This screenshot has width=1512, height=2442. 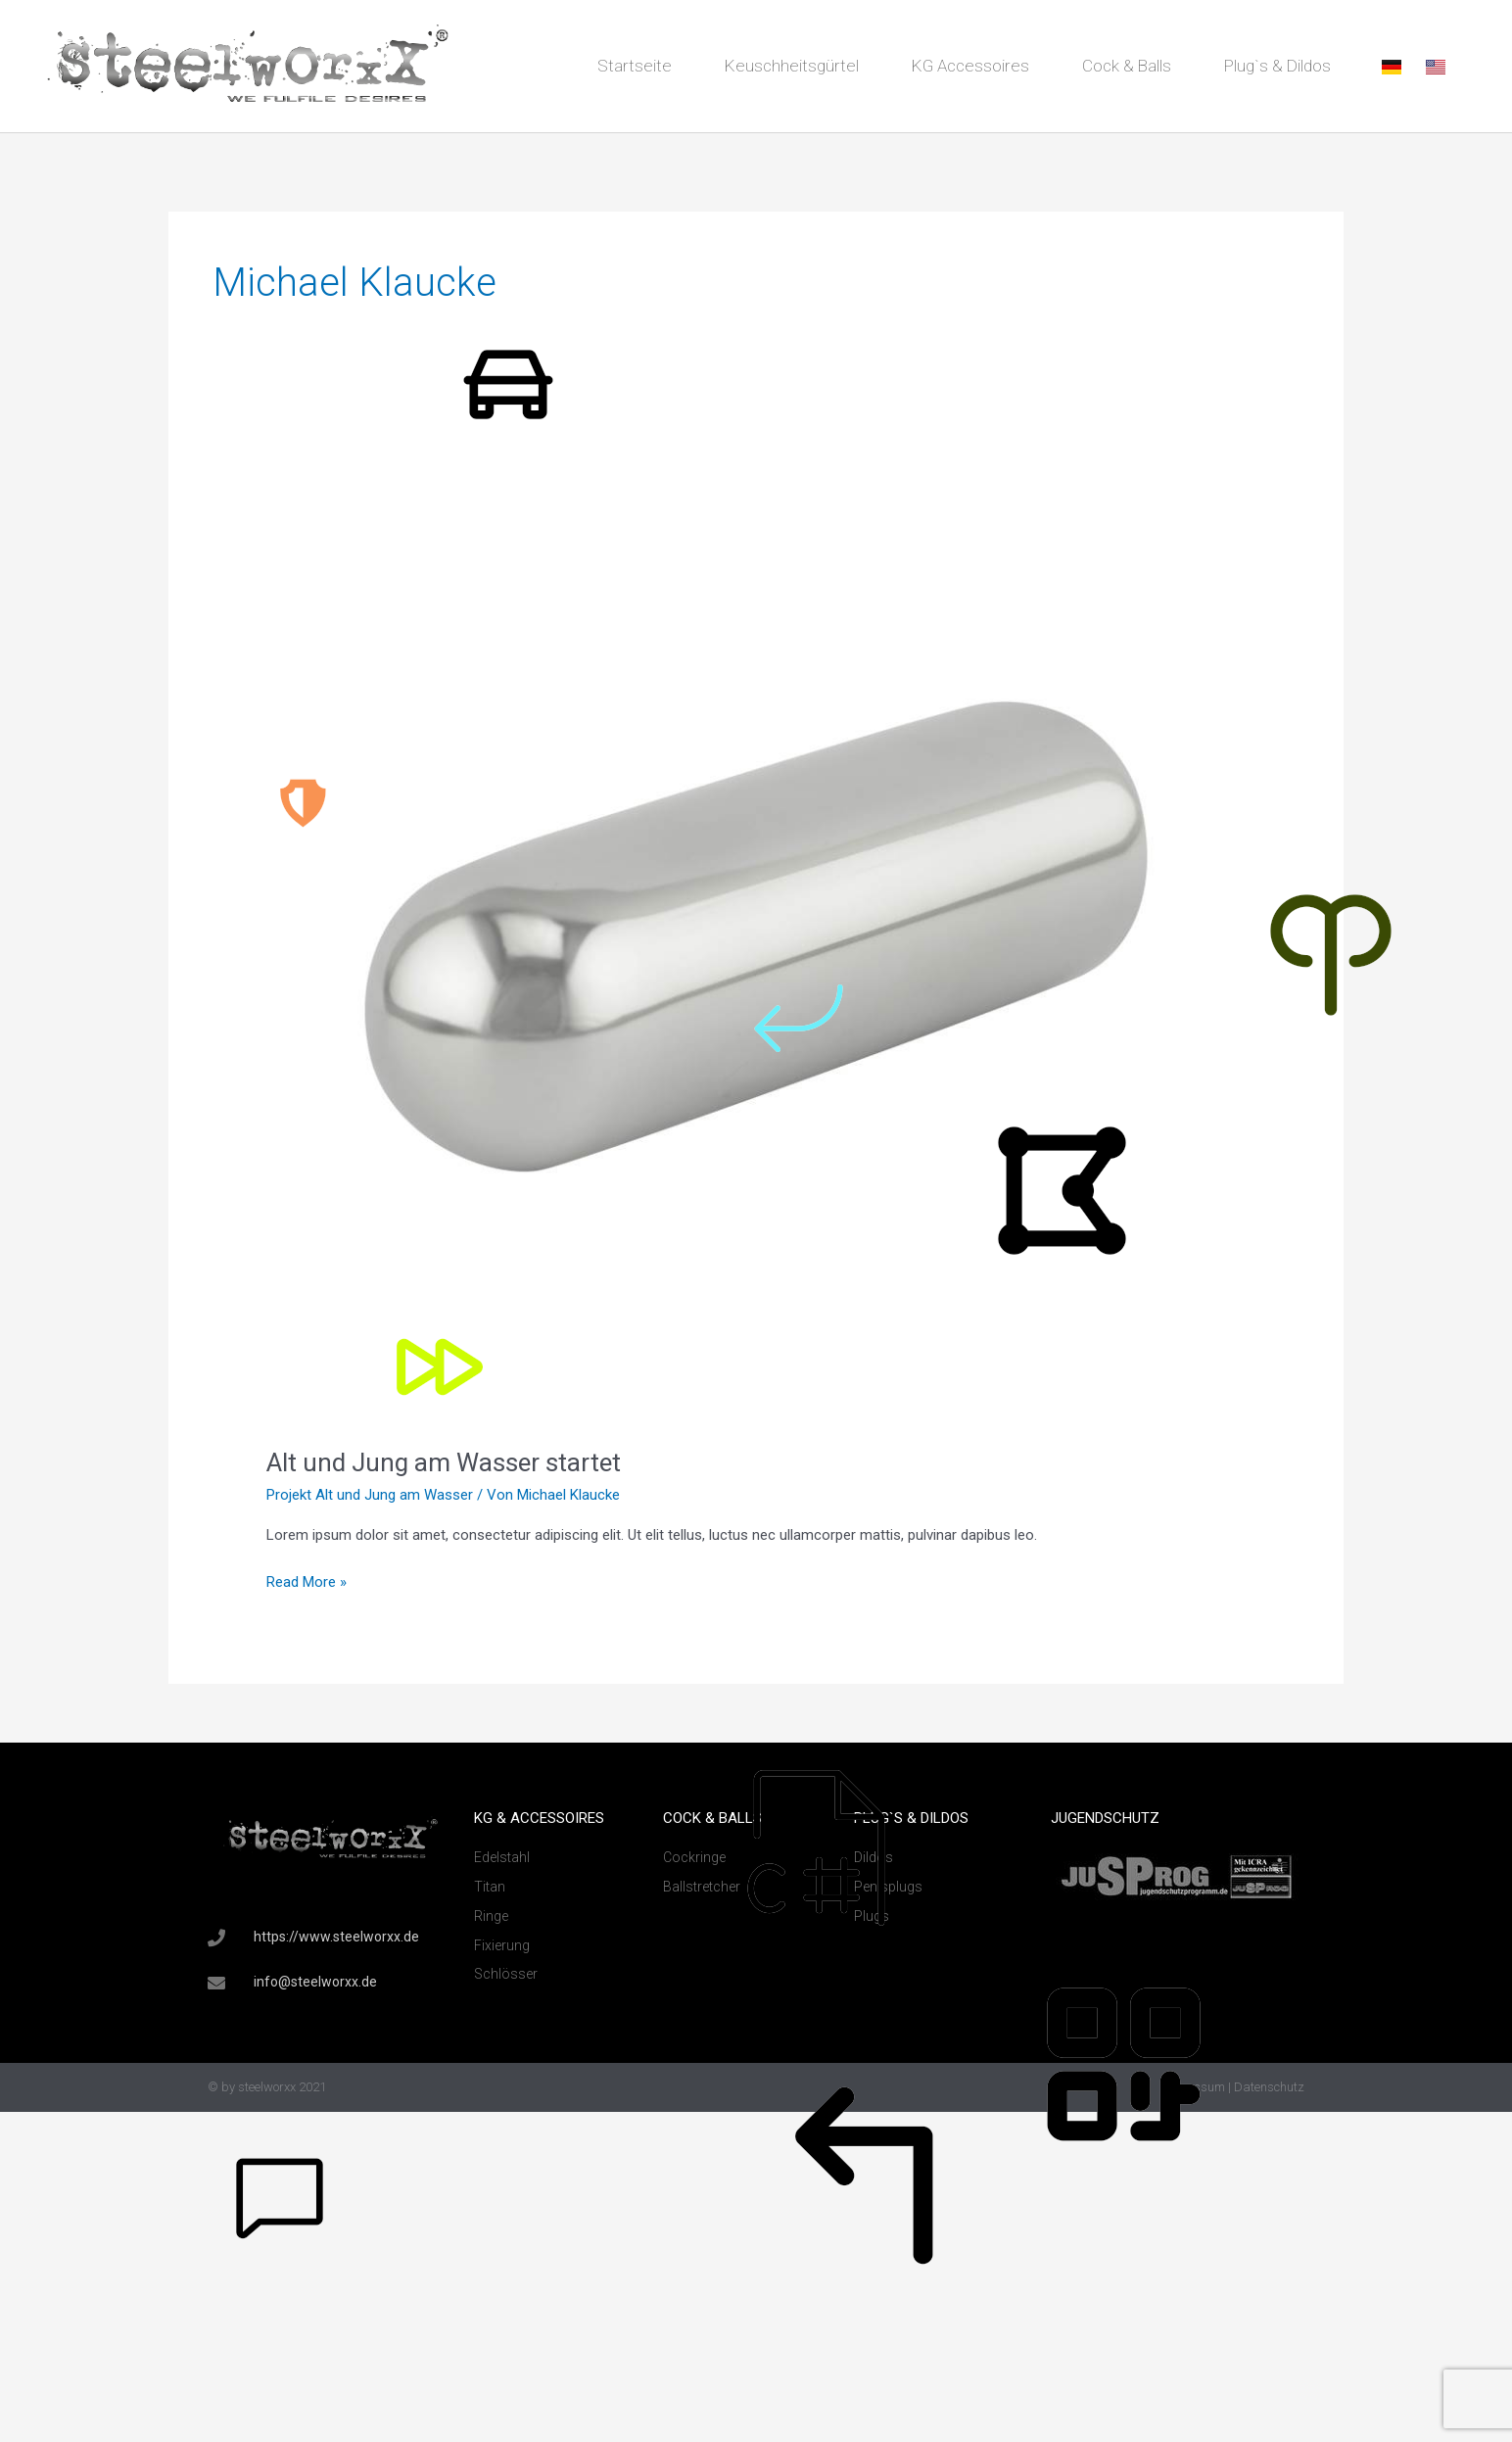 I want to click on open chat or messaging, so click(x=279, y=2191).